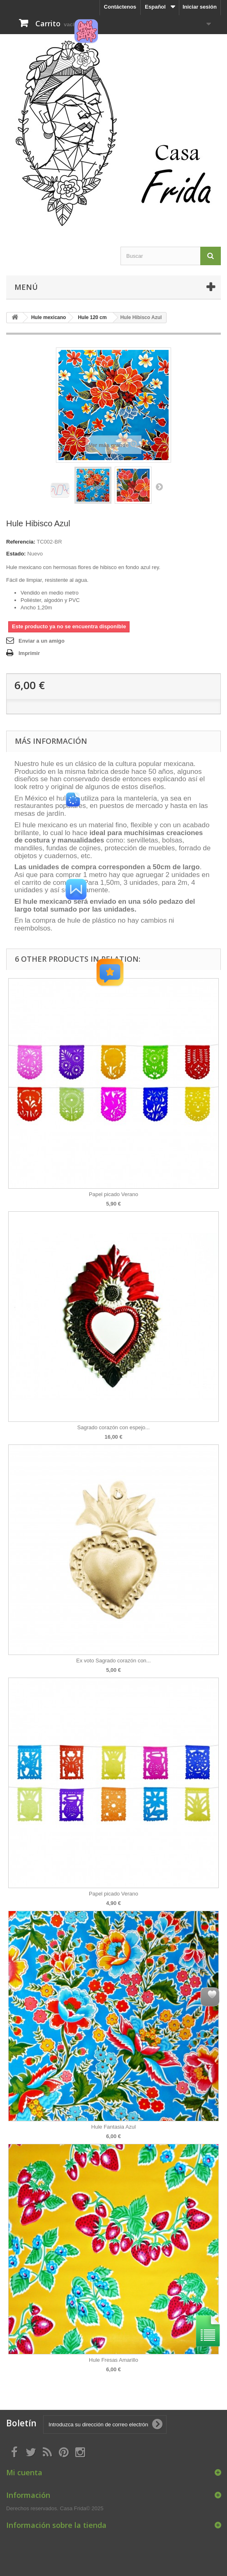 This screenshot has height=2576, width=227. What do you see at coordinates (76, 889) in the screenshot?
I see `open wps office application` at bounding box center [76, 889].